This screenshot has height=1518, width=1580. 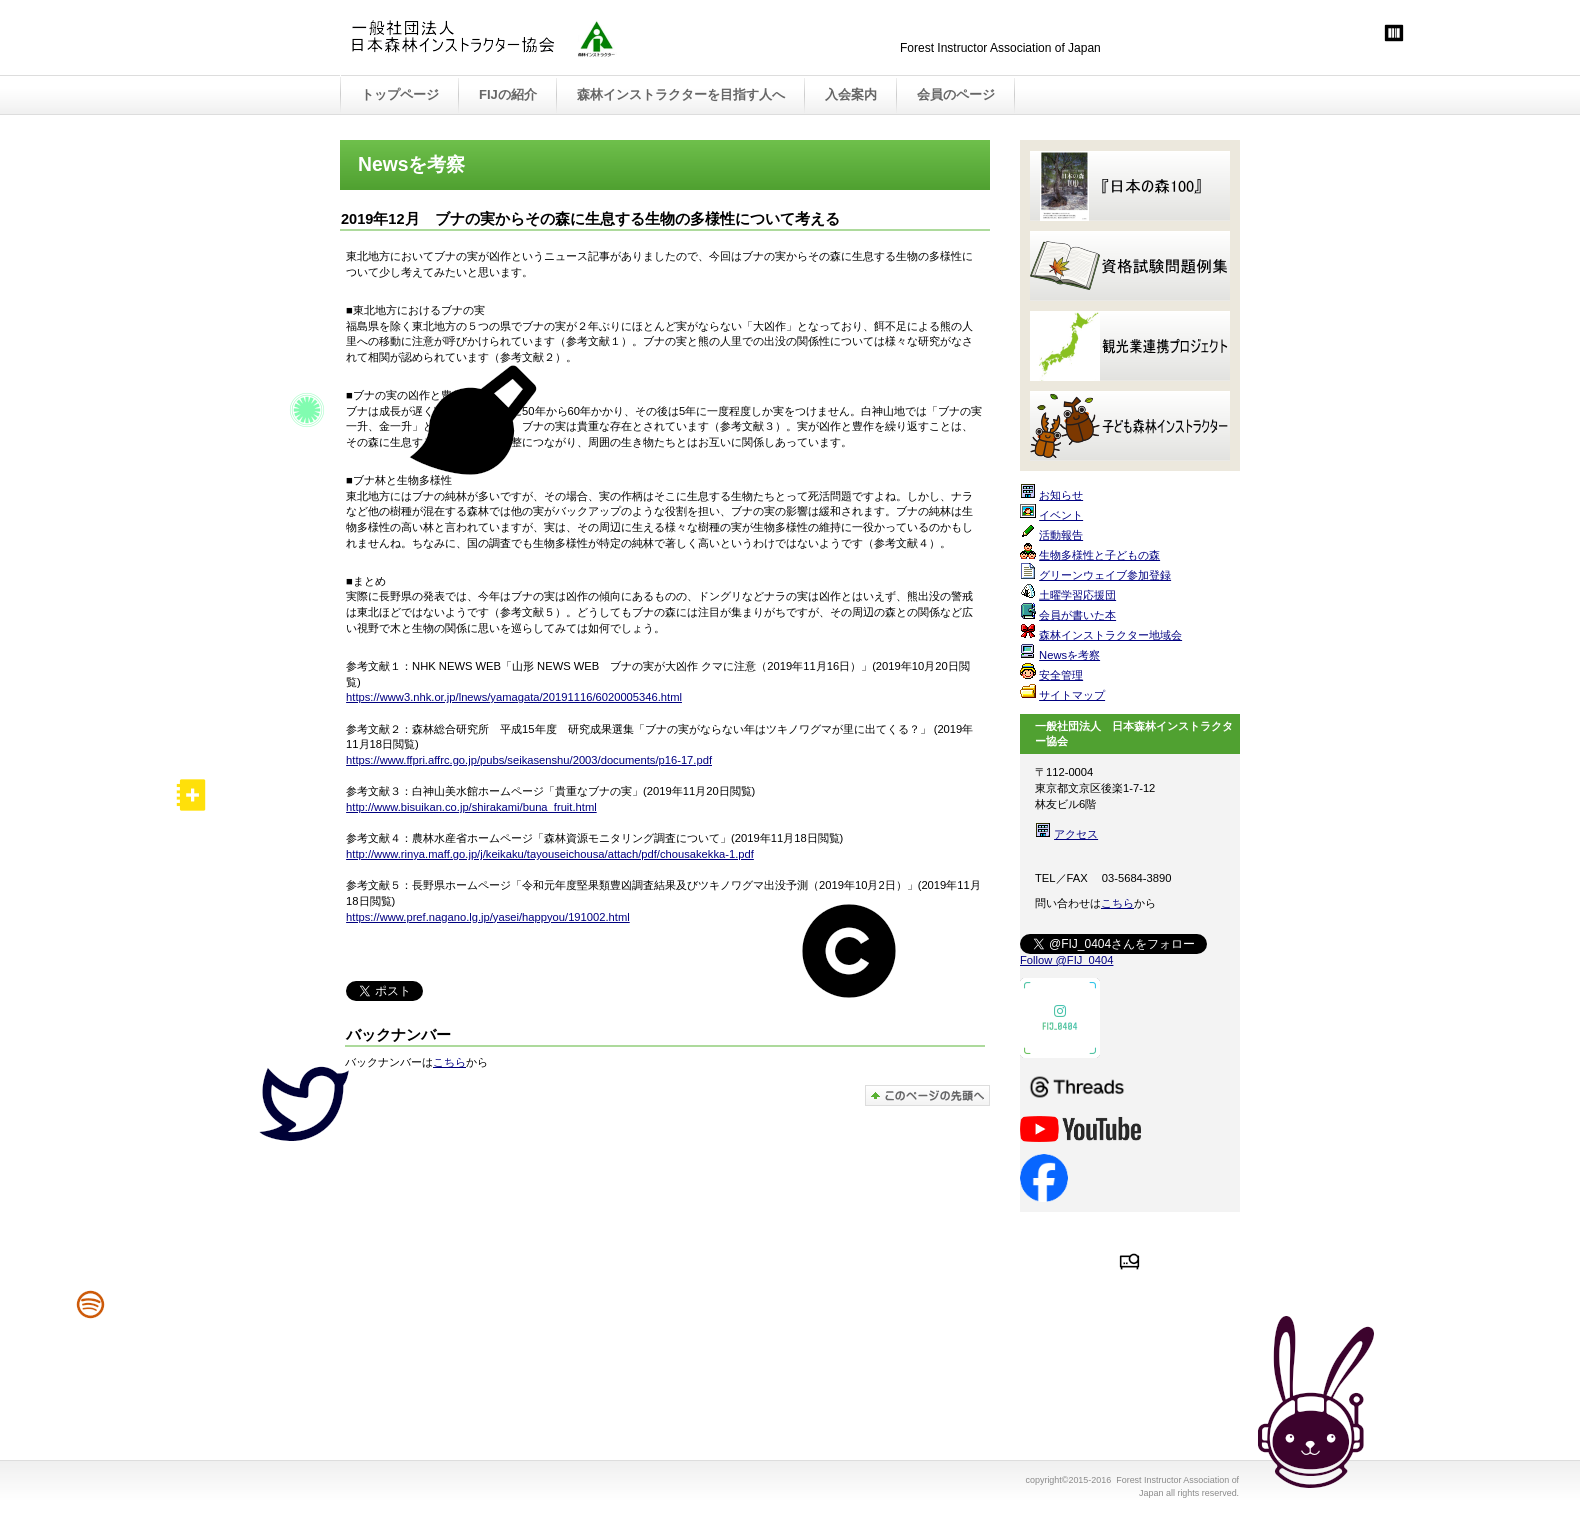 What do you see at coordinates (1129, 1261) in the screenshot?
I see `start a presentation or slideshow` at bounding box center [1129, 1261].